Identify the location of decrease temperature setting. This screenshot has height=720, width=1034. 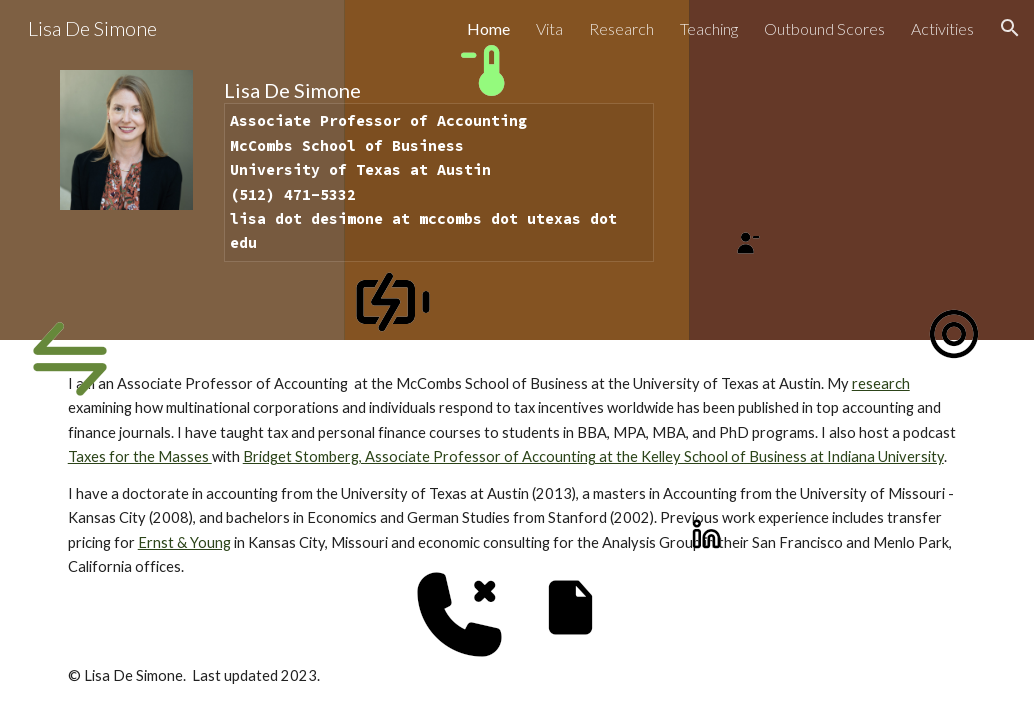
(486, 70).